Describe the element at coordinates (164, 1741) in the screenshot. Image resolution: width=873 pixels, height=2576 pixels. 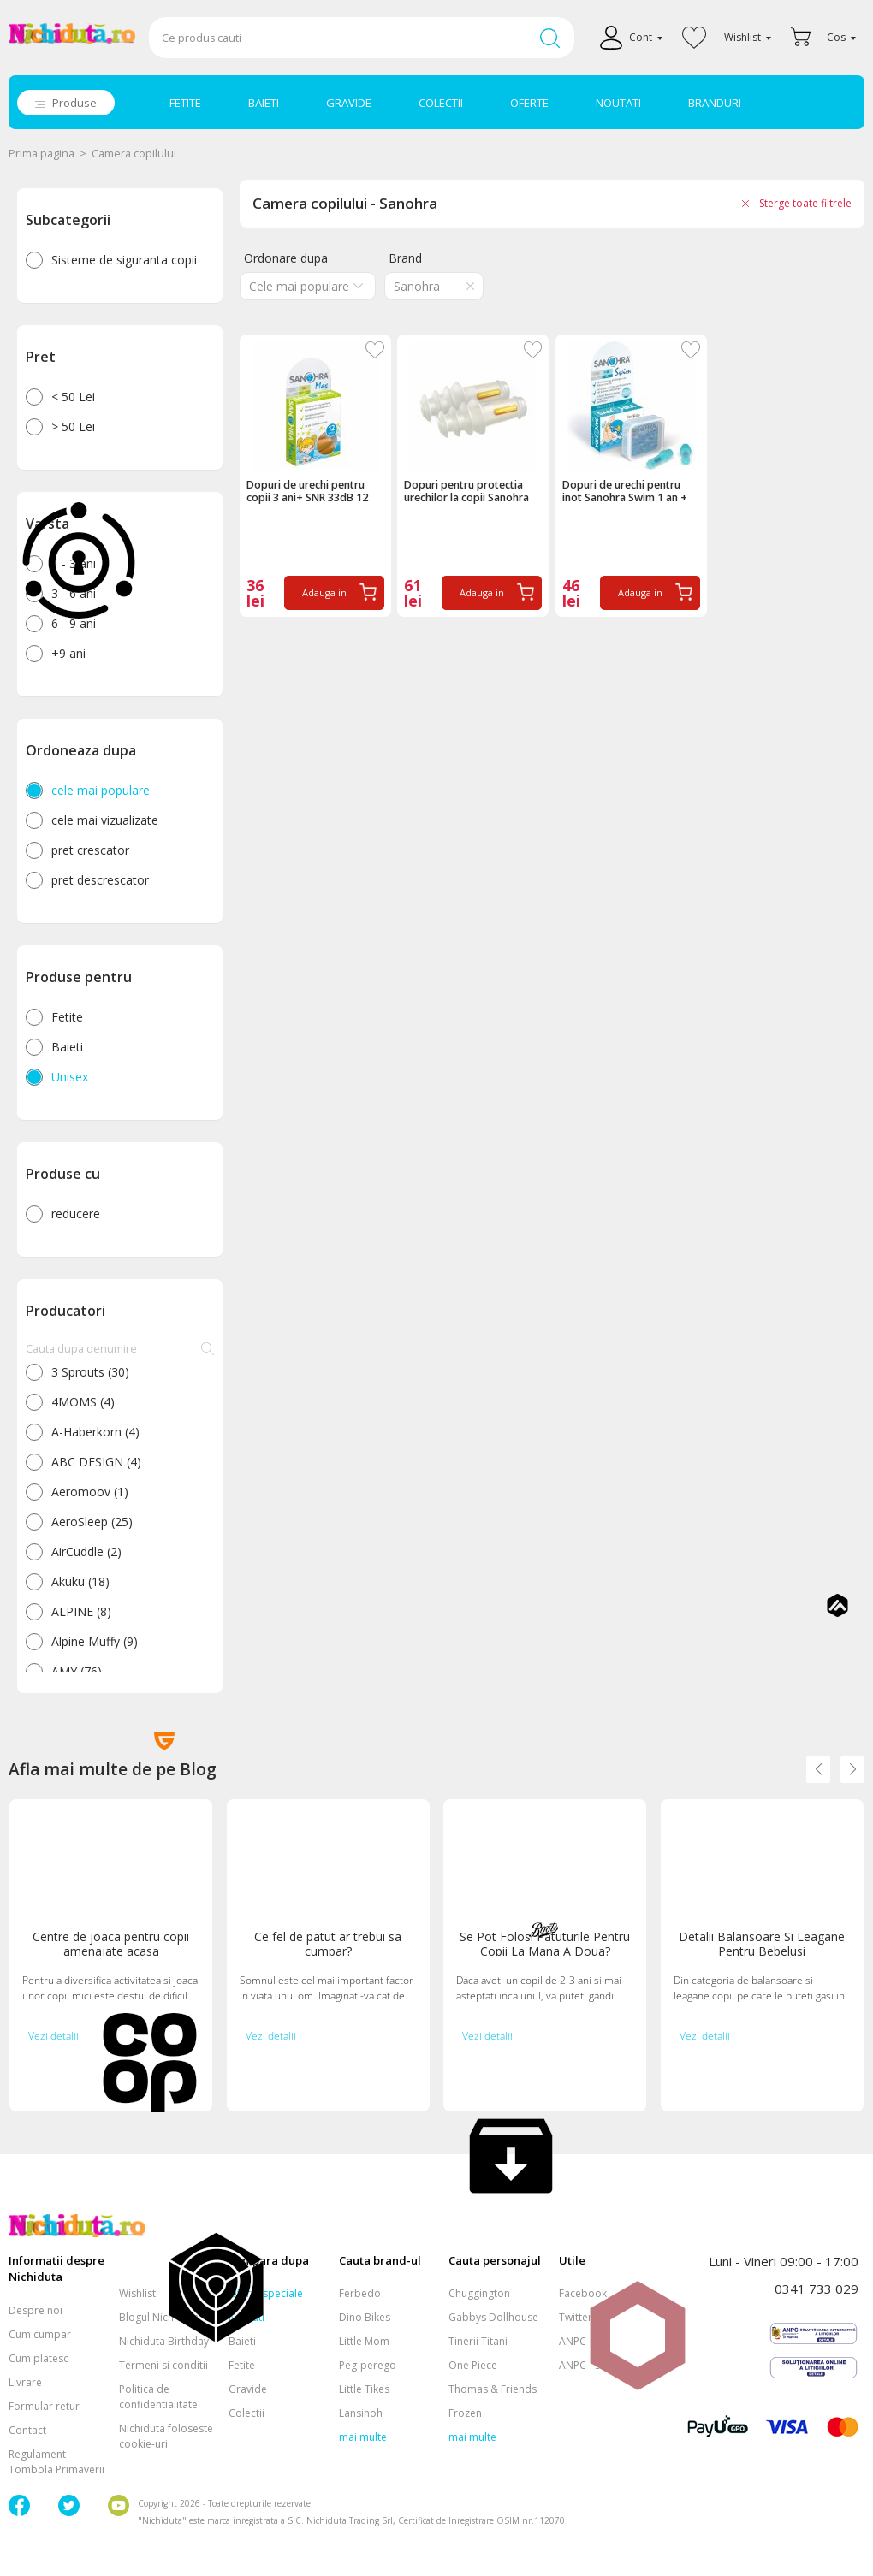
I see `open the Guilded app` at that location.